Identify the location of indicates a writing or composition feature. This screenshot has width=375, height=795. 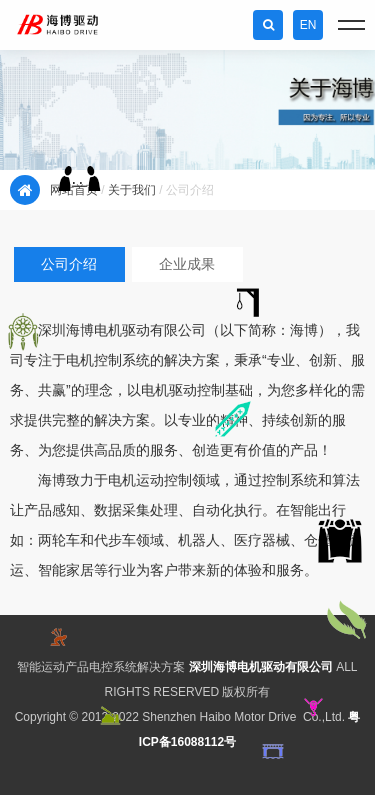
(347, 620).